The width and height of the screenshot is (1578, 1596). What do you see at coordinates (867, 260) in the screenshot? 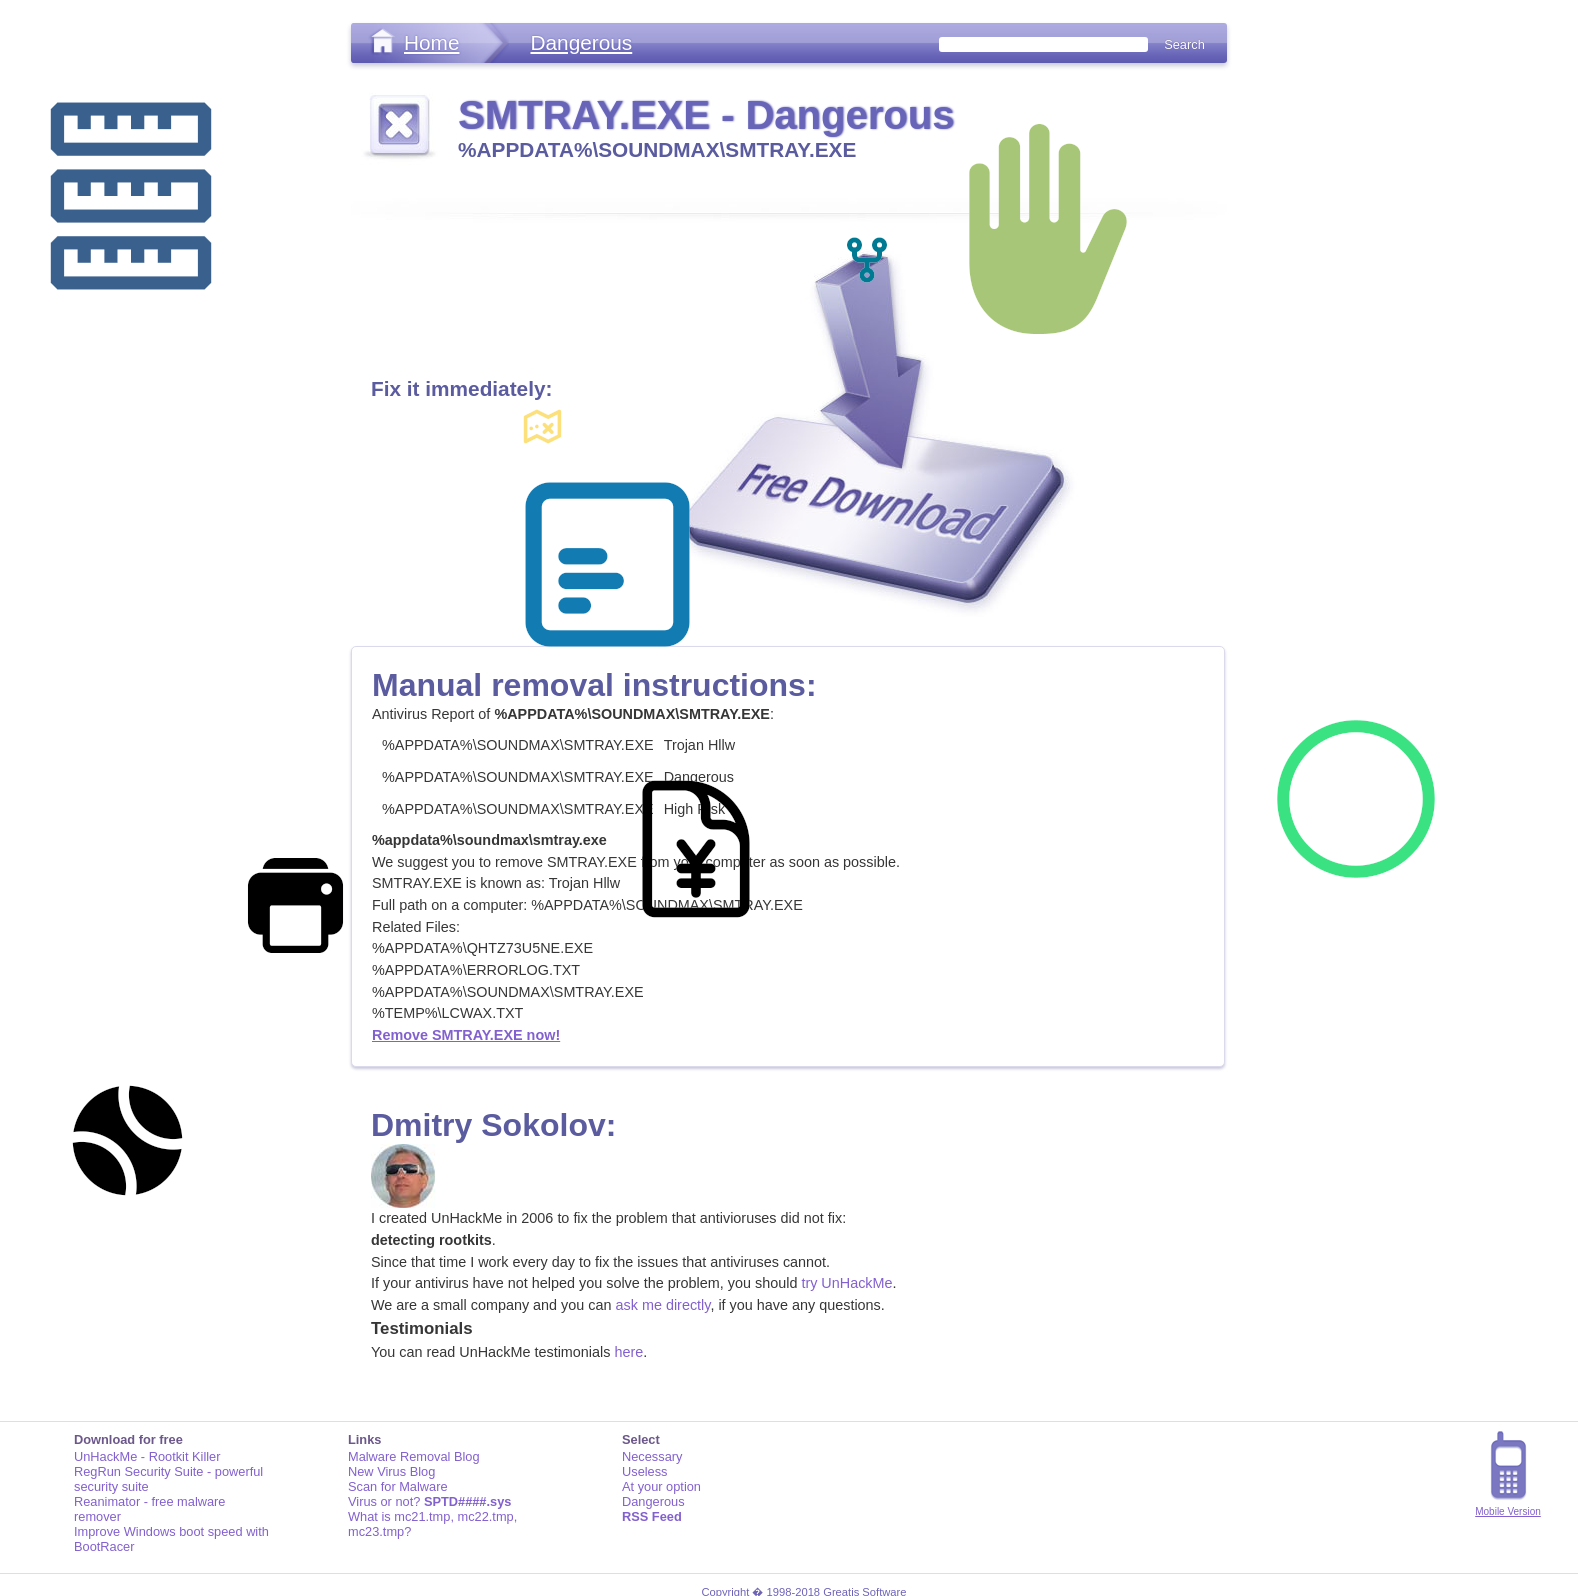
I see `fork a repository` at bounding box center [867, 260].